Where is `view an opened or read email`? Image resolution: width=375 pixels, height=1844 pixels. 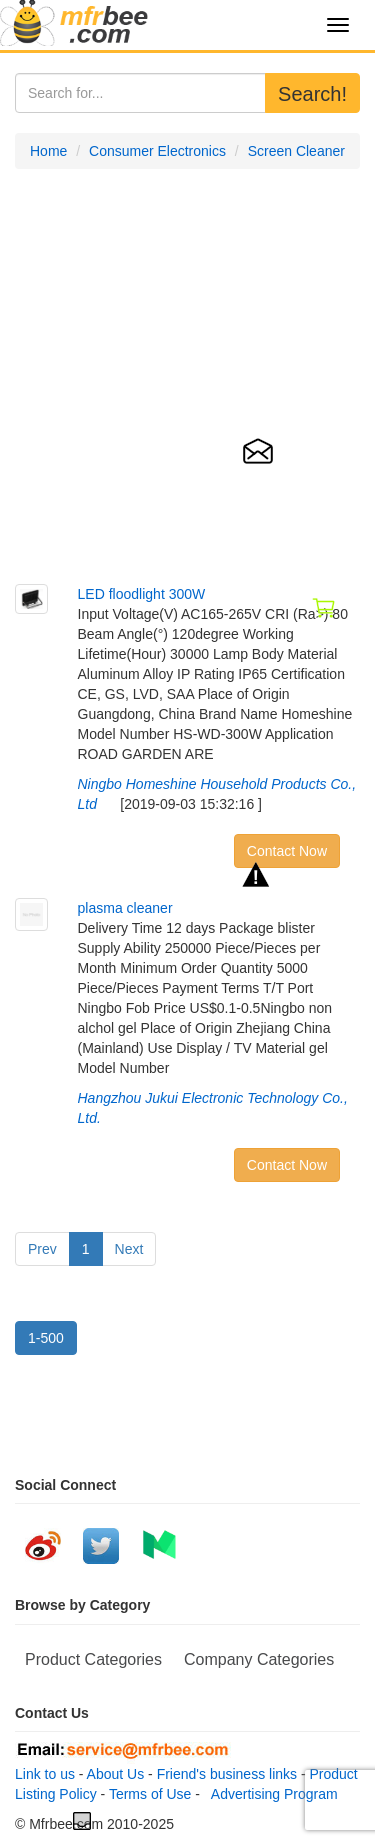 view an opened or read email is located at coordinates (258, 451).